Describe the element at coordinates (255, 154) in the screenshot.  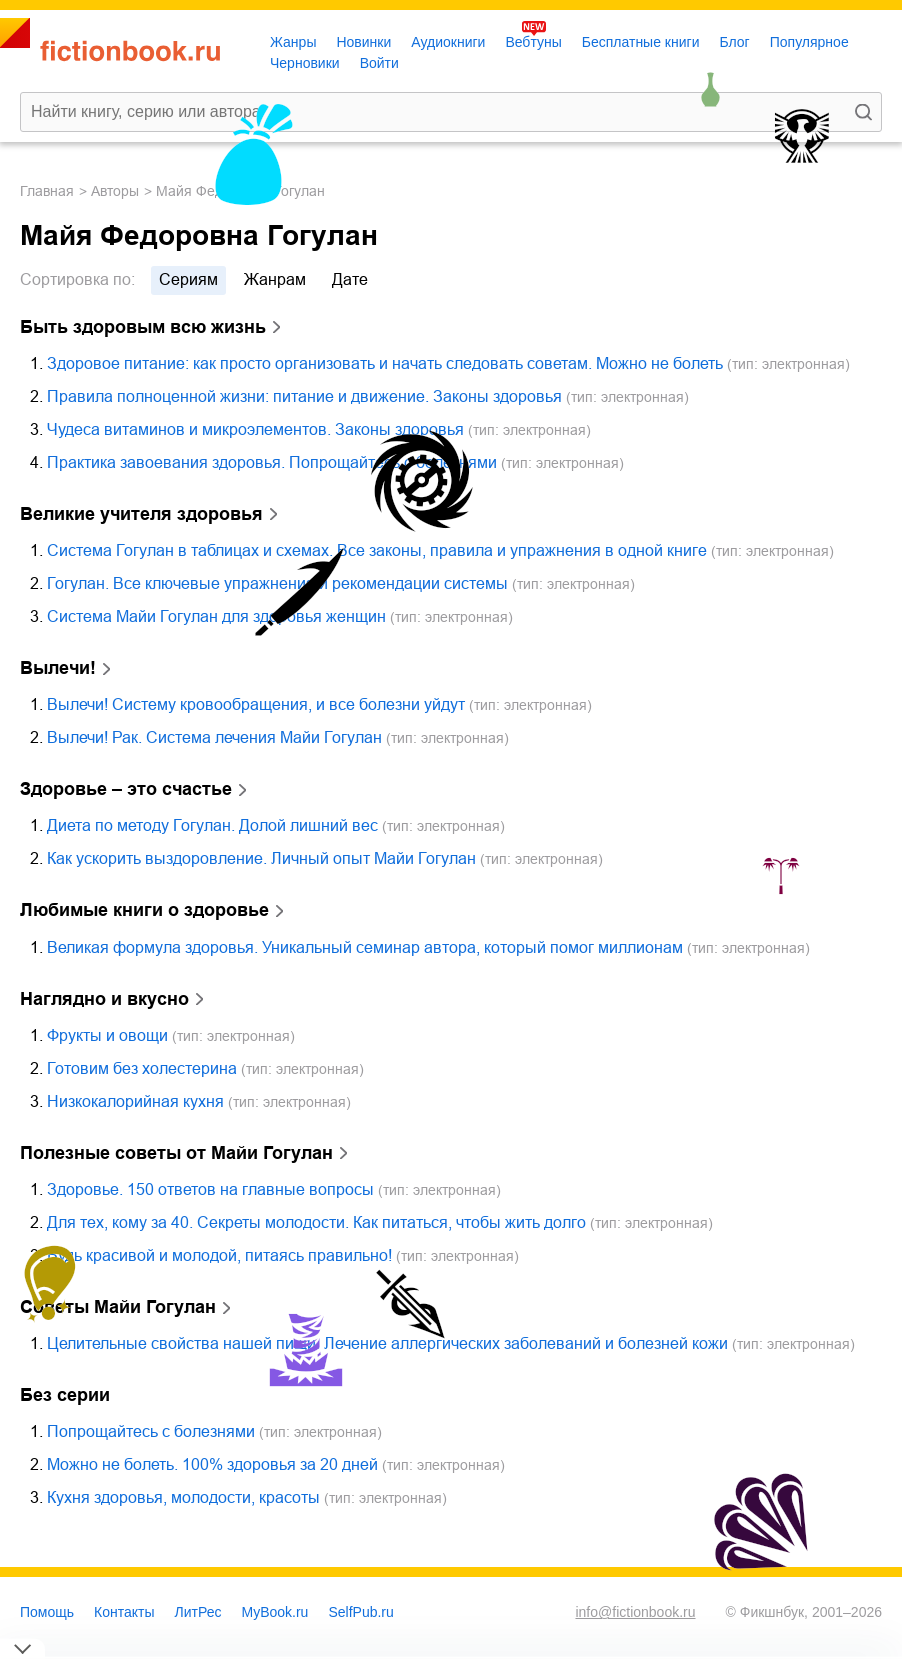
I see `swap or exchange items in inventory` at that location.